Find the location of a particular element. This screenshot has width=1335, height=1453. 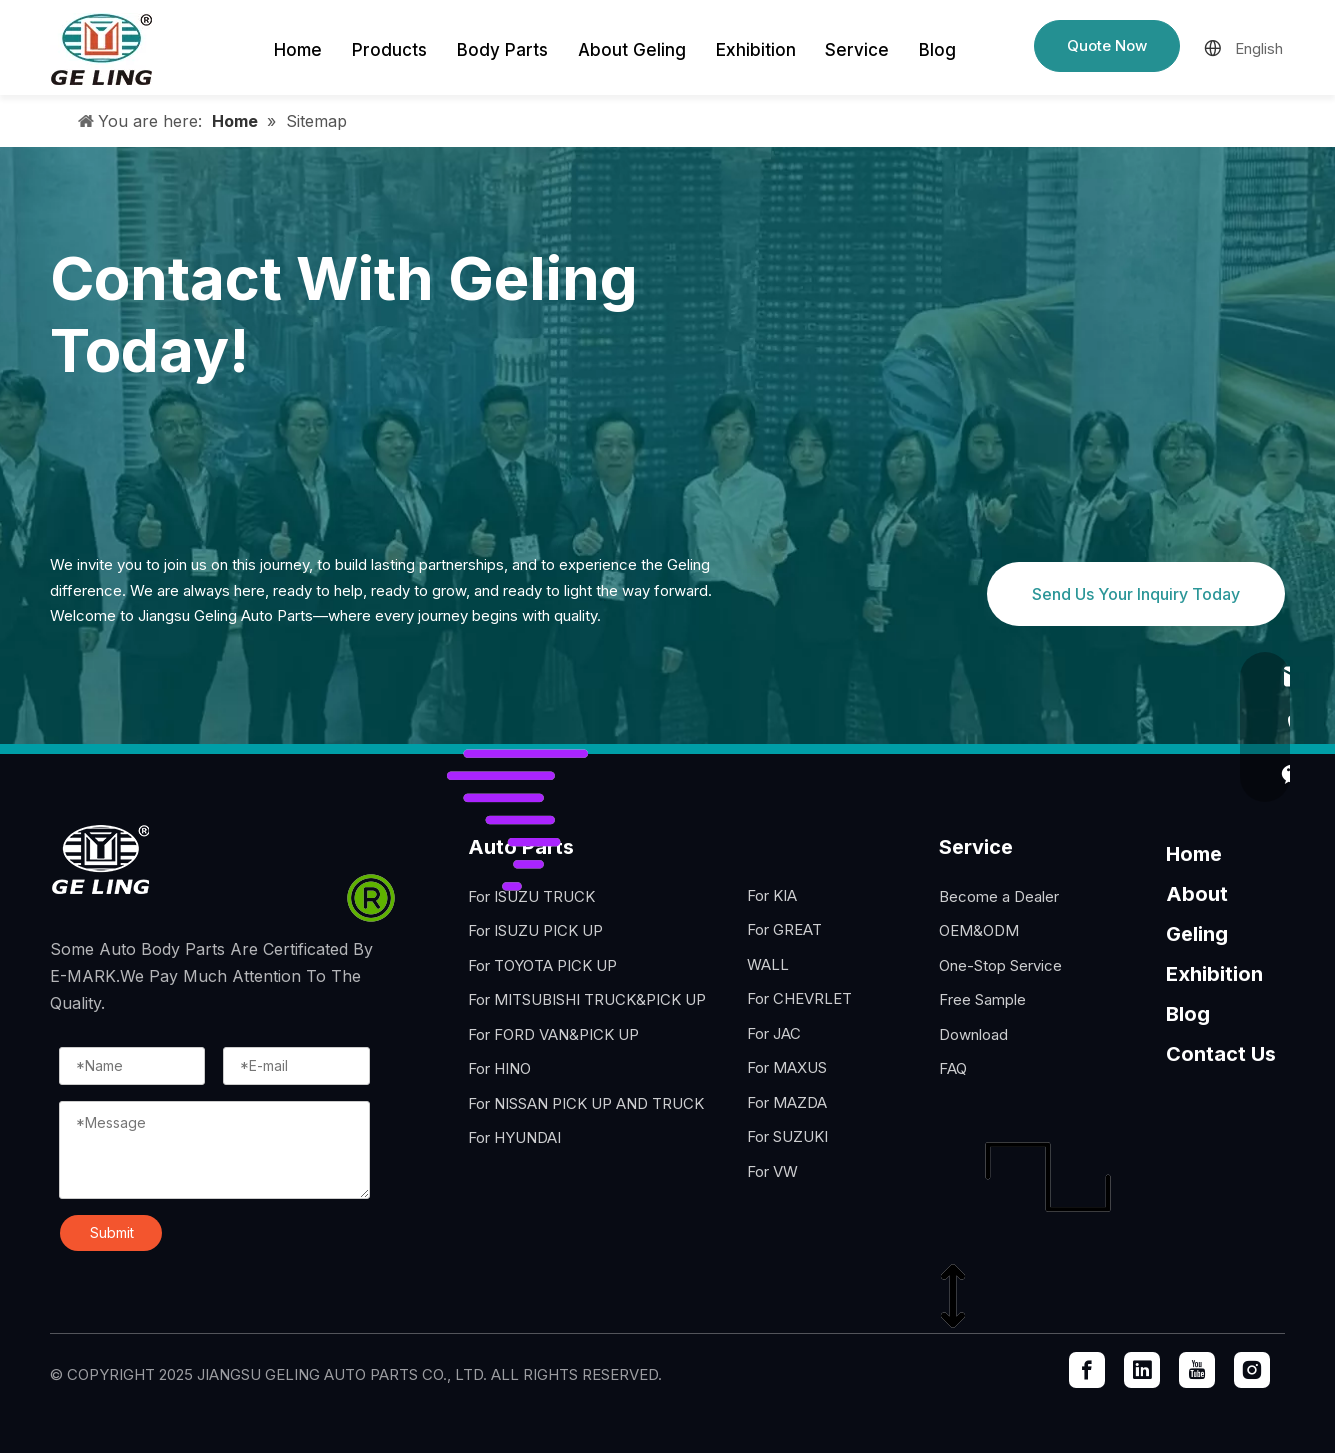

toggle square wave audio signal is located at coordinates (1048, 1177).